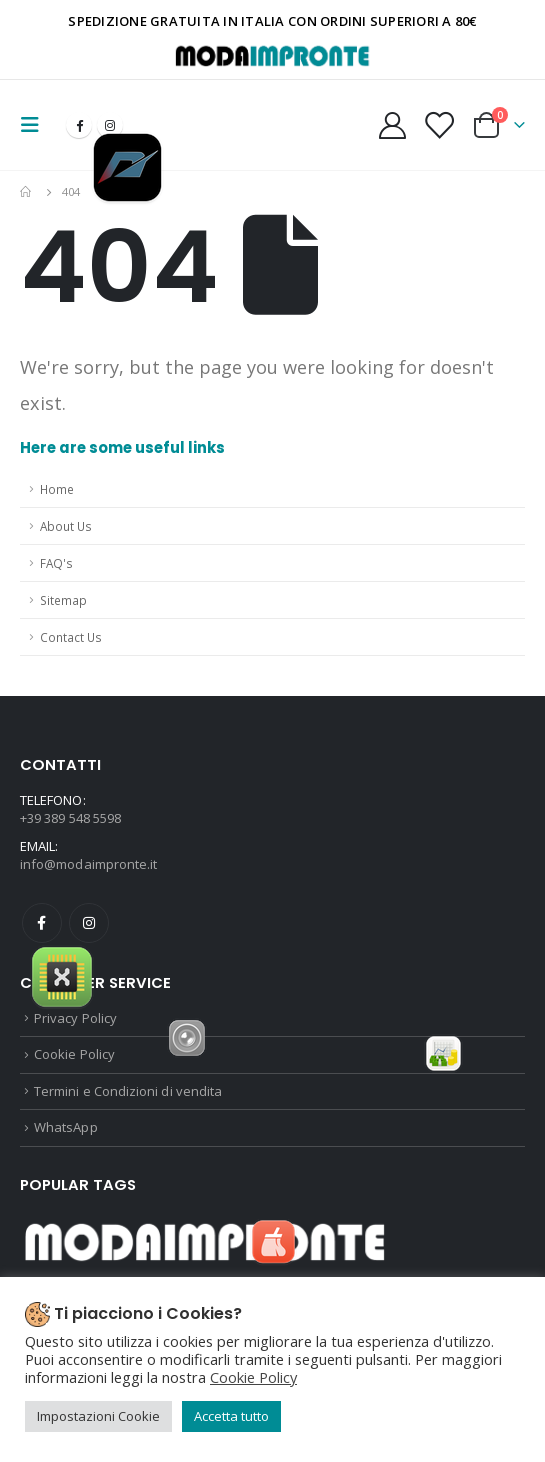 This screenshot has width=545, height=1462. What do you see at coordinates (273, 1242) in the screenshot?
I see `access privacy and storage cleanup settings` at bounding box center [273, 1242].